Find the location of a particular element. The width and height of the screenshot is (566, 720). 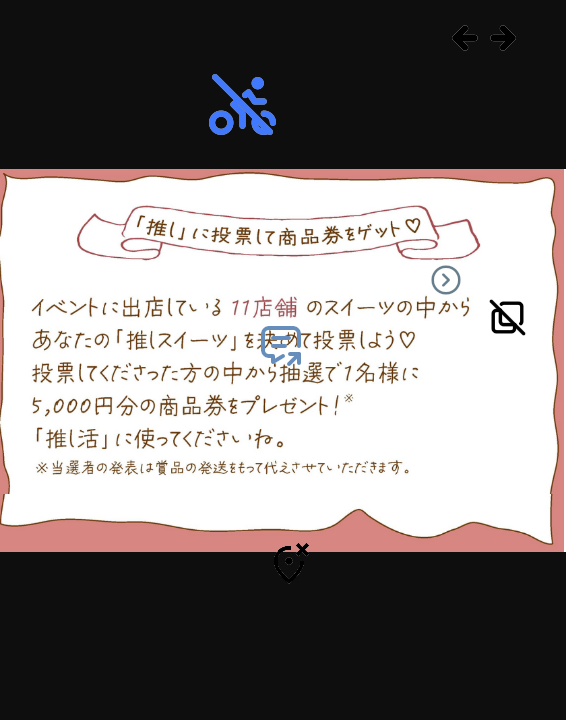

disable layer view is located at coordinates (507, 317).